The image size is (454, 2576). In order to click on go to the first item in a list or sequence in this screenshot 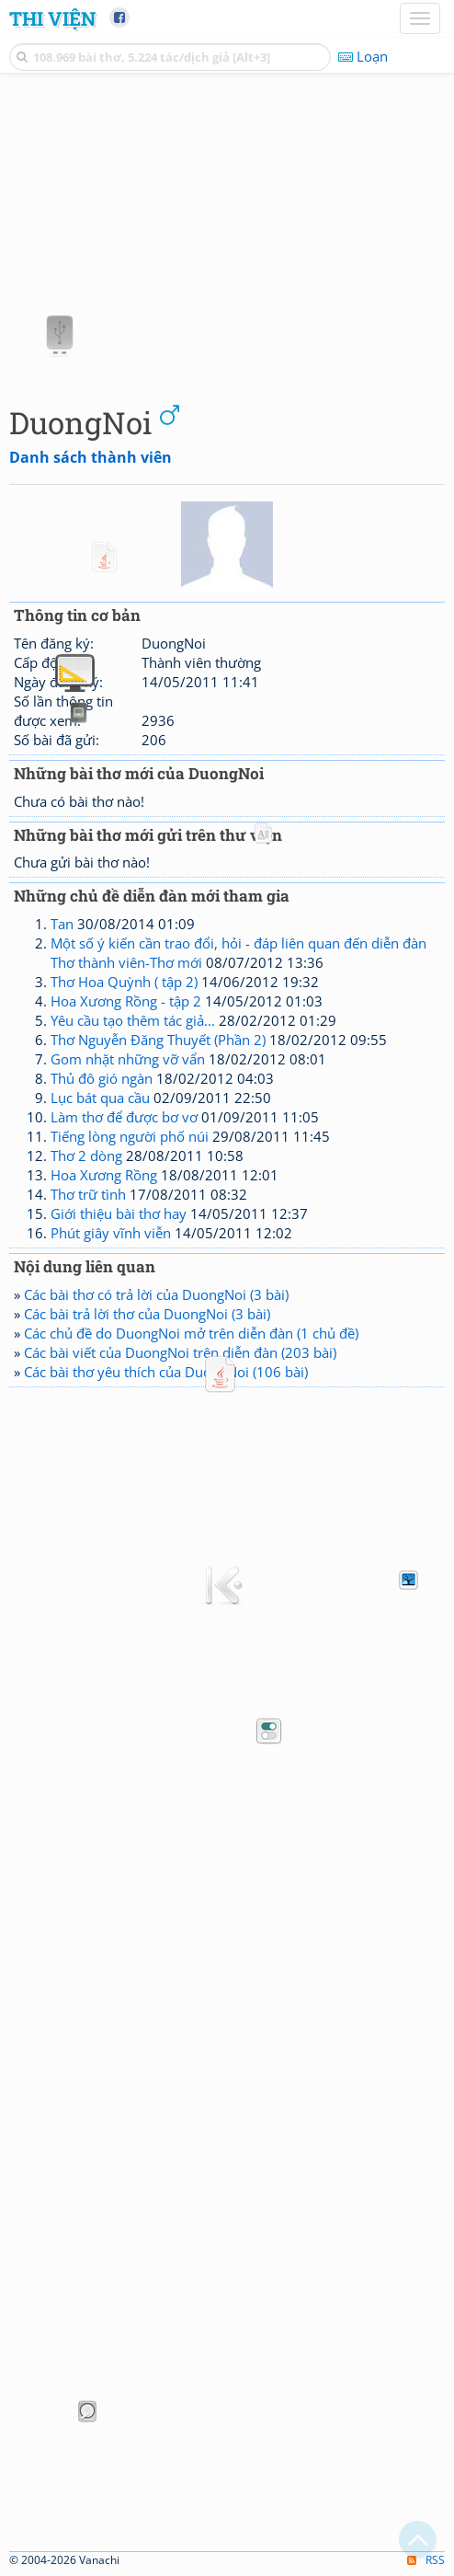, I will do `click(223, 1585)`.